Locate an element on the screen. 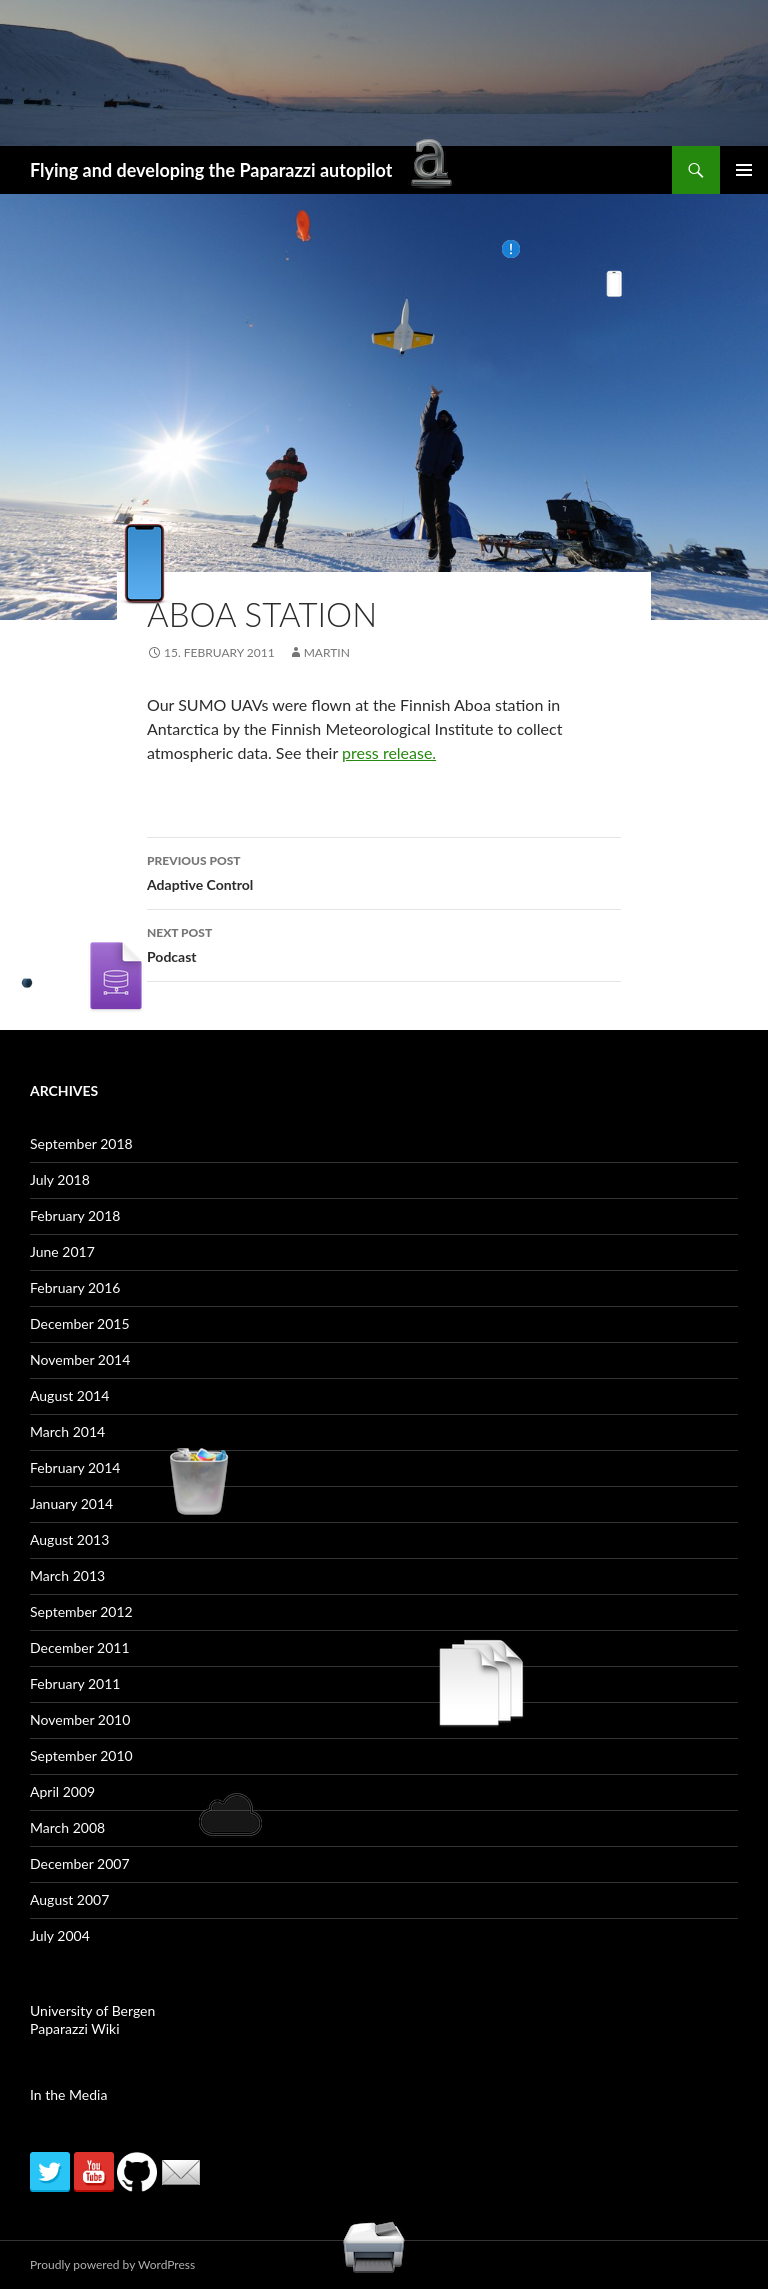 This screenshot has width=768, height=2289. multiple files or items selected is located at coordinates (481, 1684).